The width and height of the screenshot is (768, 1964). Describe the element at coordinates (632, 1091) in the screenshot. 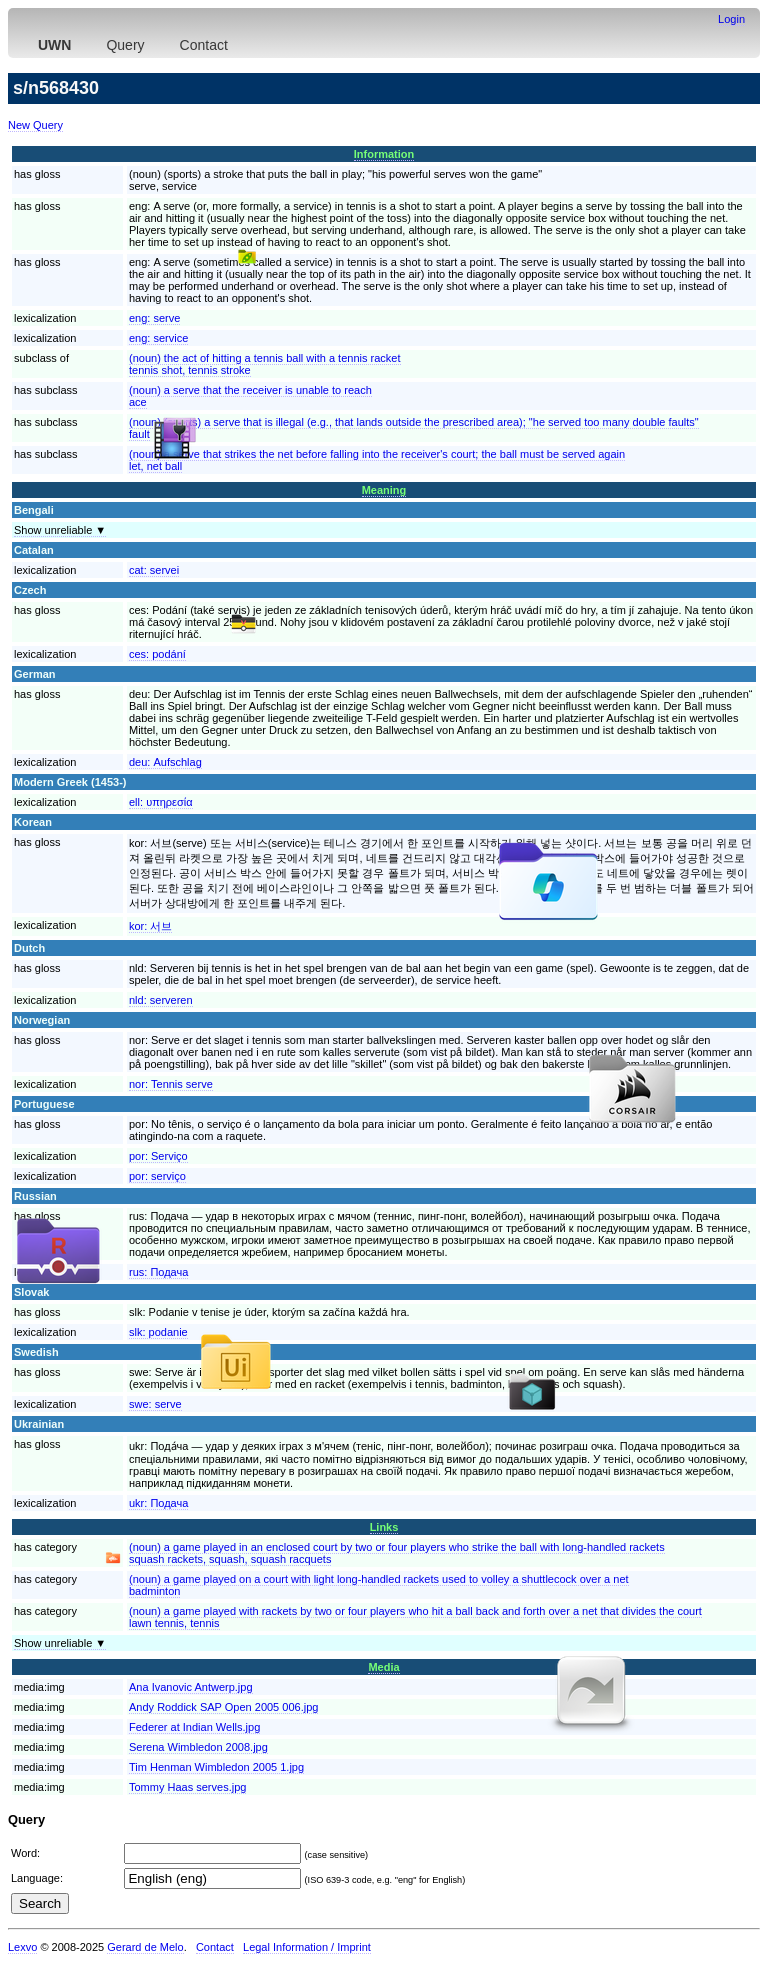

I see `folder containing corsair software or drivers` at that location.